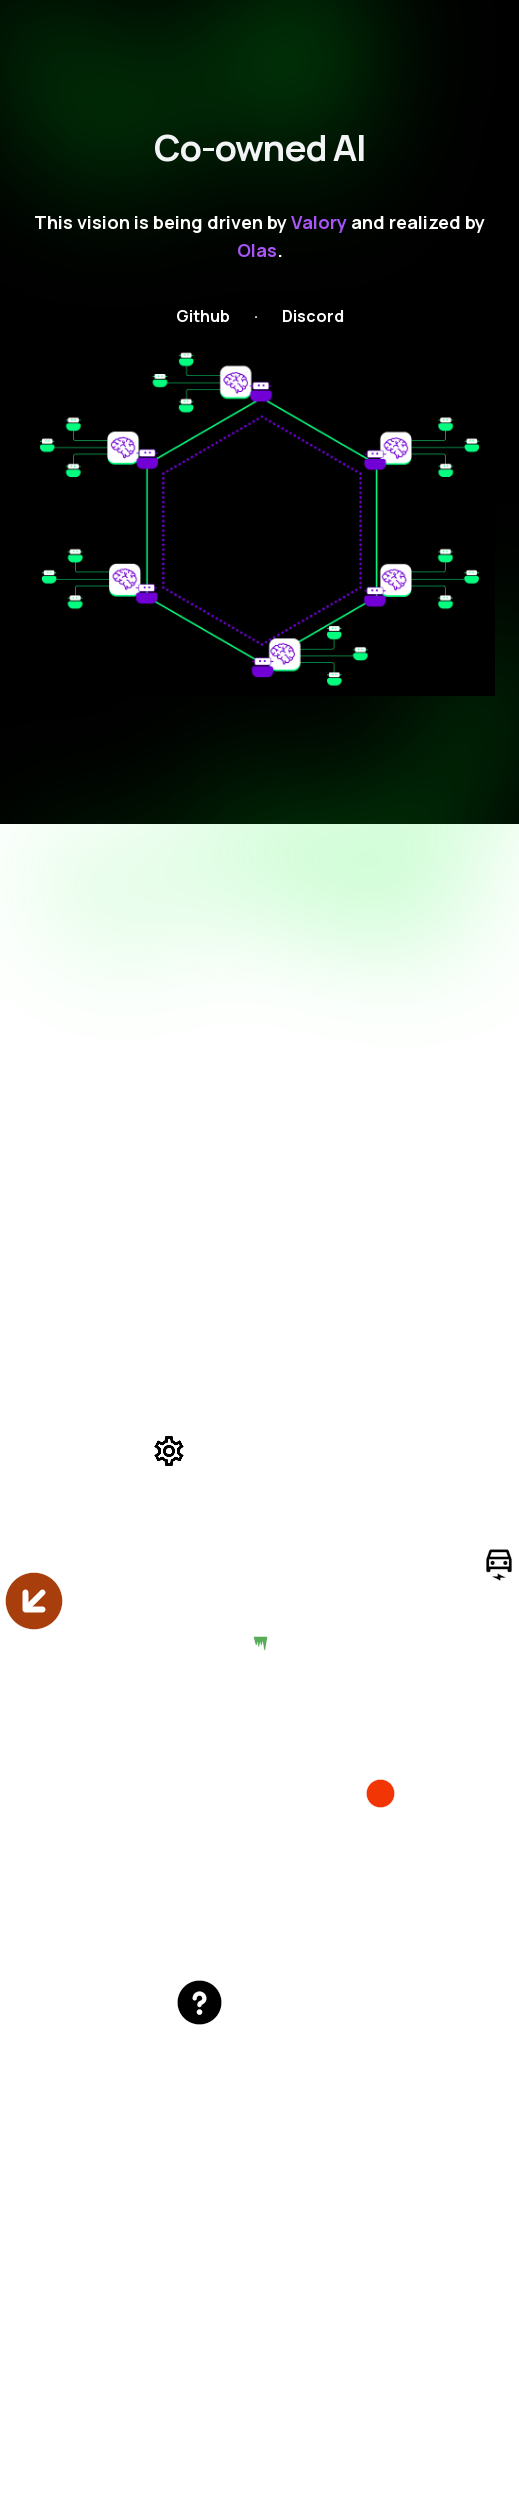 This screenshot has width=519, height=2502. Describe the element at coordinates (260, 1643) in the screenshot. I see `indicates freezing or cold weather conditions` at that location.